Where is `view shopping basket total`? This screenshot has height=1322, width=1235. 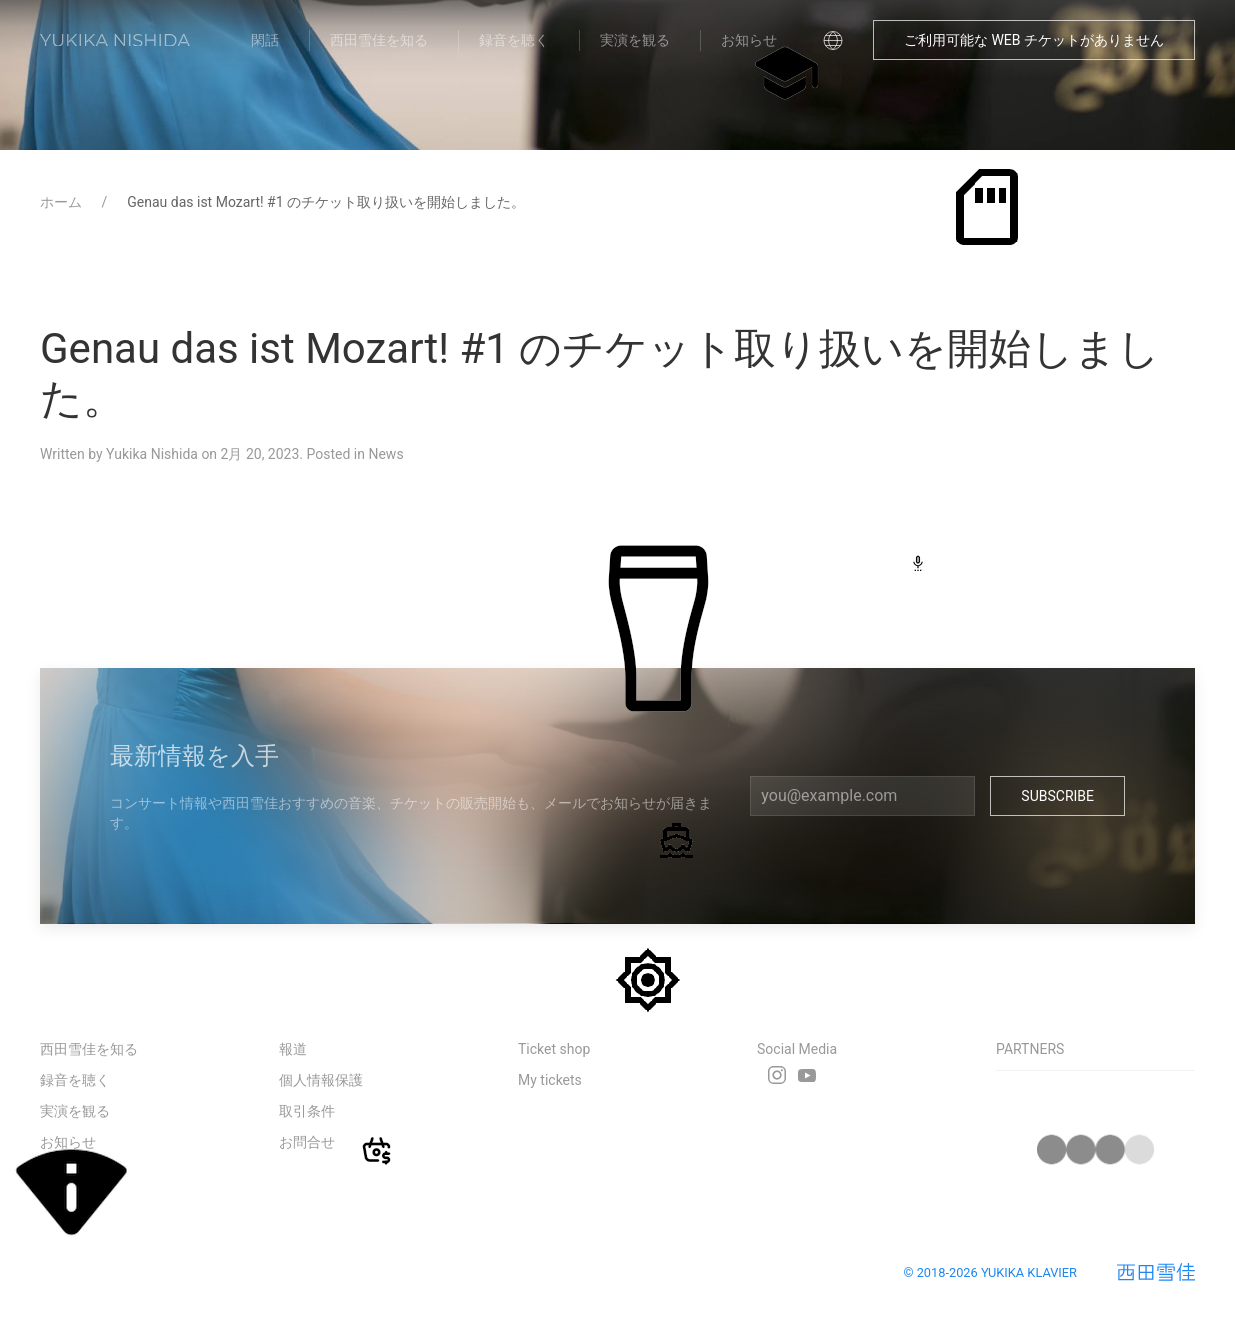 view shopping basket total is located at coordinates (376, 1149).